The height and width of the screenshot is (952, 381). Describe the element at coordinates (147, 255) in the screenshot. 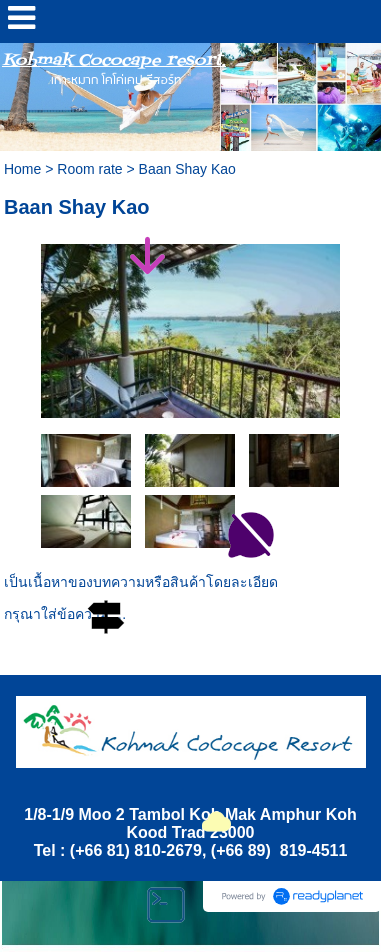

I see `scroll down or view more content` at that location.